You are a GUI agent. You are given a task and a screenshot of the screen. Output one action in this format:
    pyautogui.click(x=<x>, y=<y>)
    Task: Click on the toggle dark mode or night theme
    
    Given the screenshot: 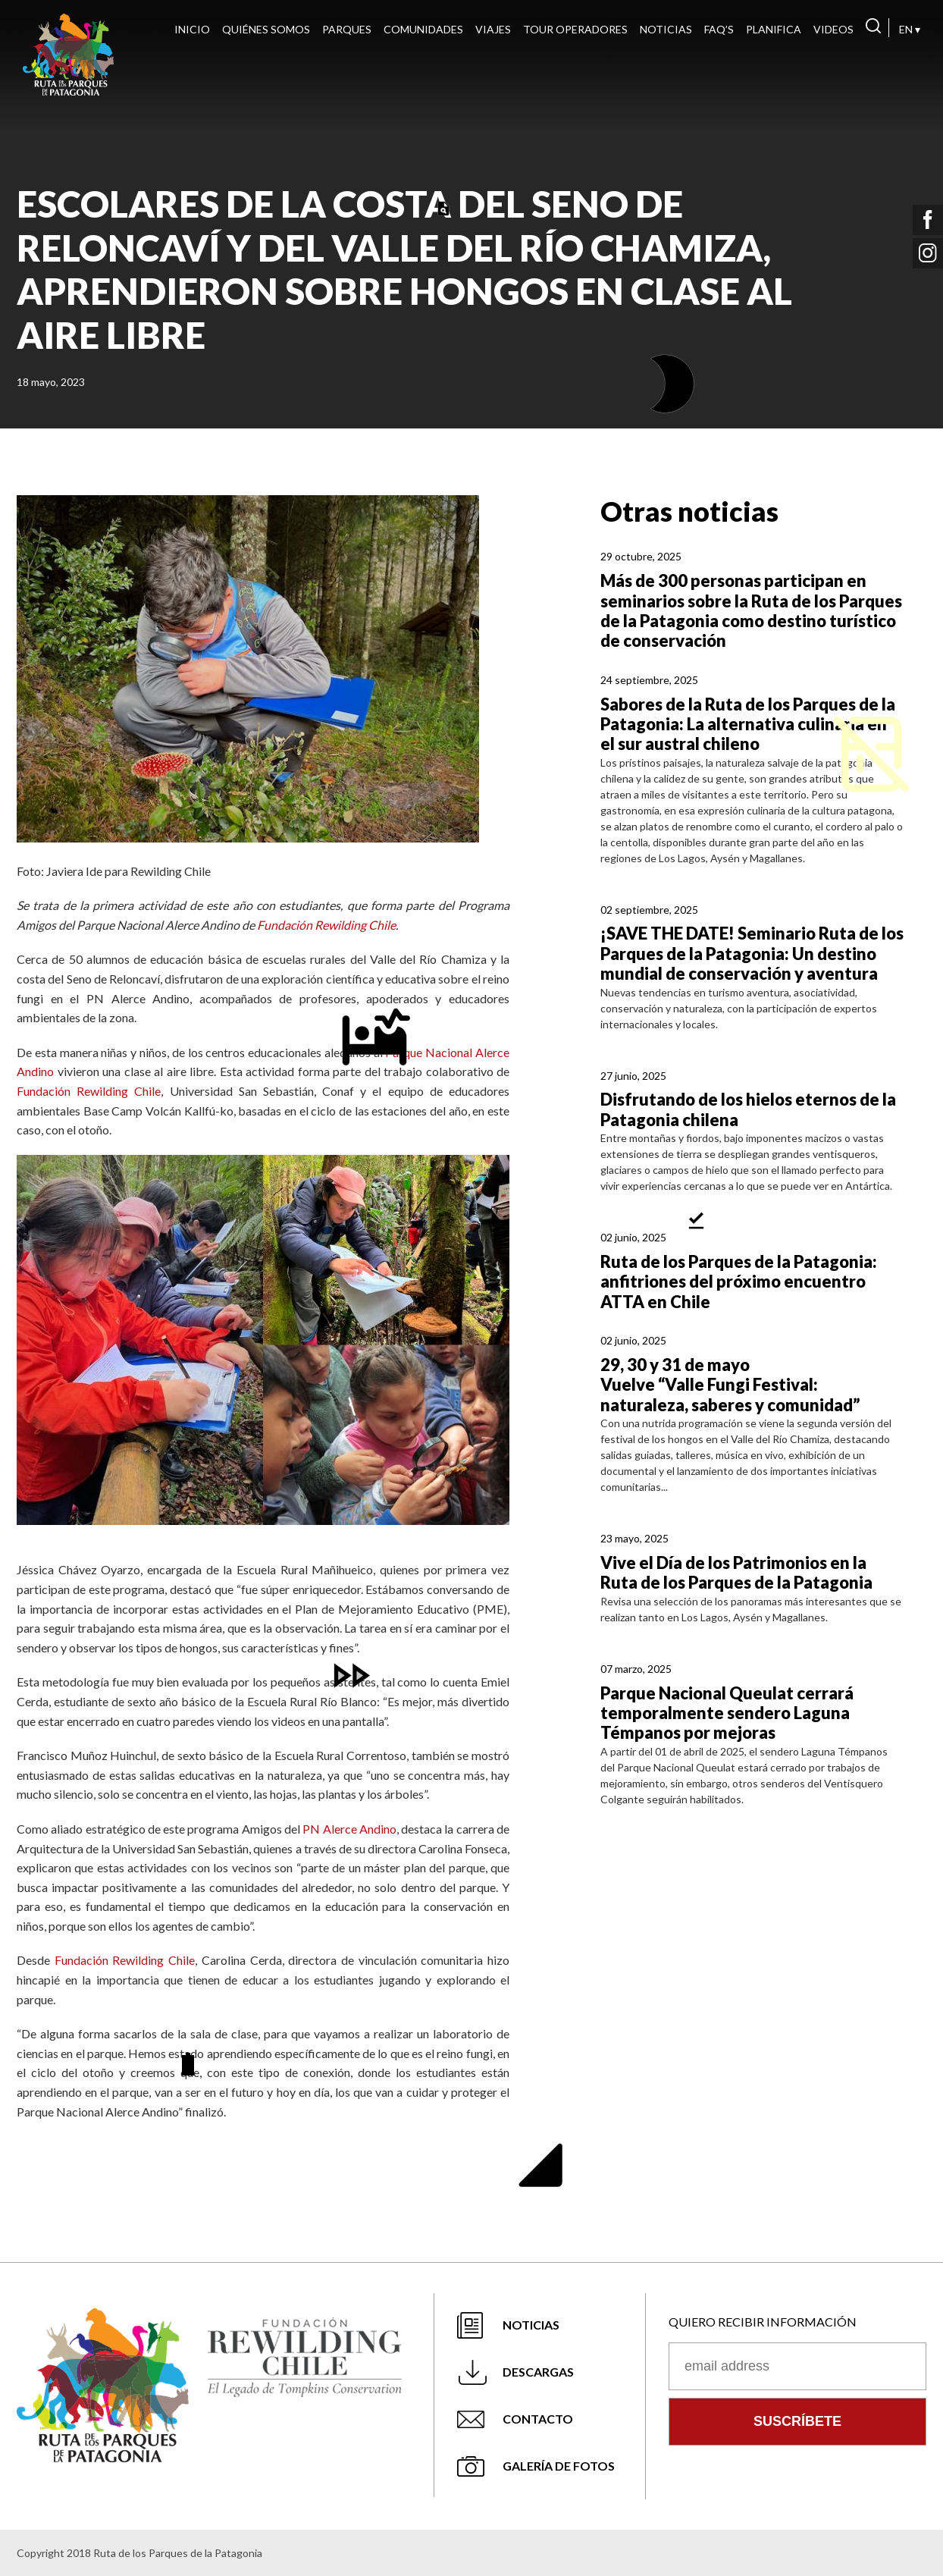 What is the action you would take?
    pyautogui.click(x=671, y=384)
    